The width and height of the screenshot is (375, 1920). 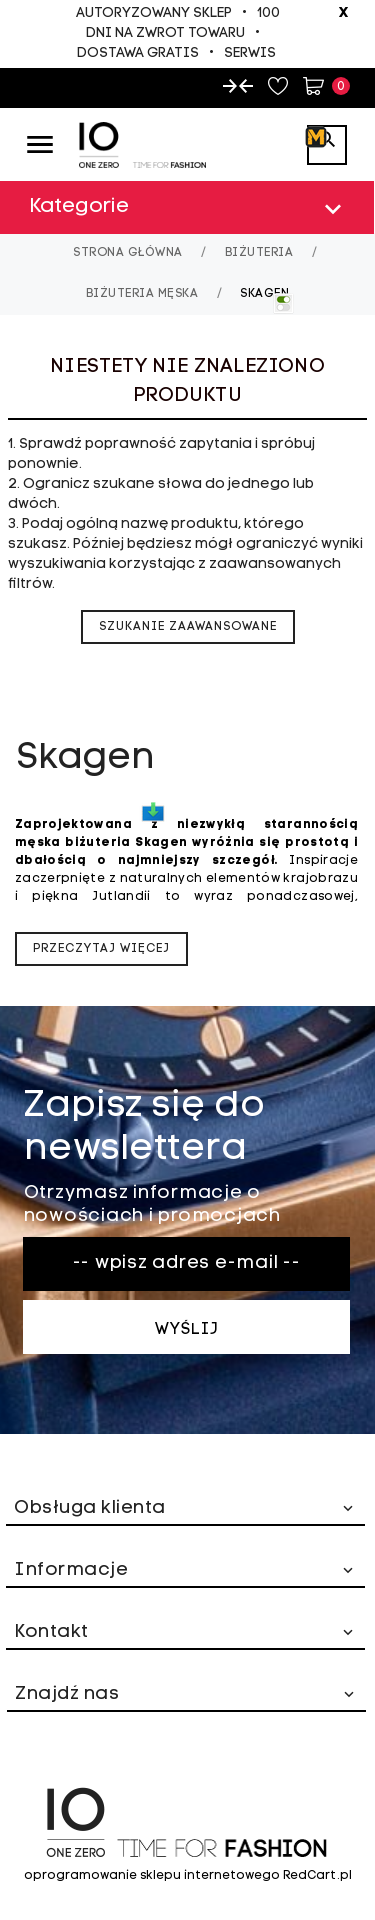 What do you see at coordinates (316, 137) in the screenshot?
I see `launch Metro: Last Light game` at bounding box center [316, 137].